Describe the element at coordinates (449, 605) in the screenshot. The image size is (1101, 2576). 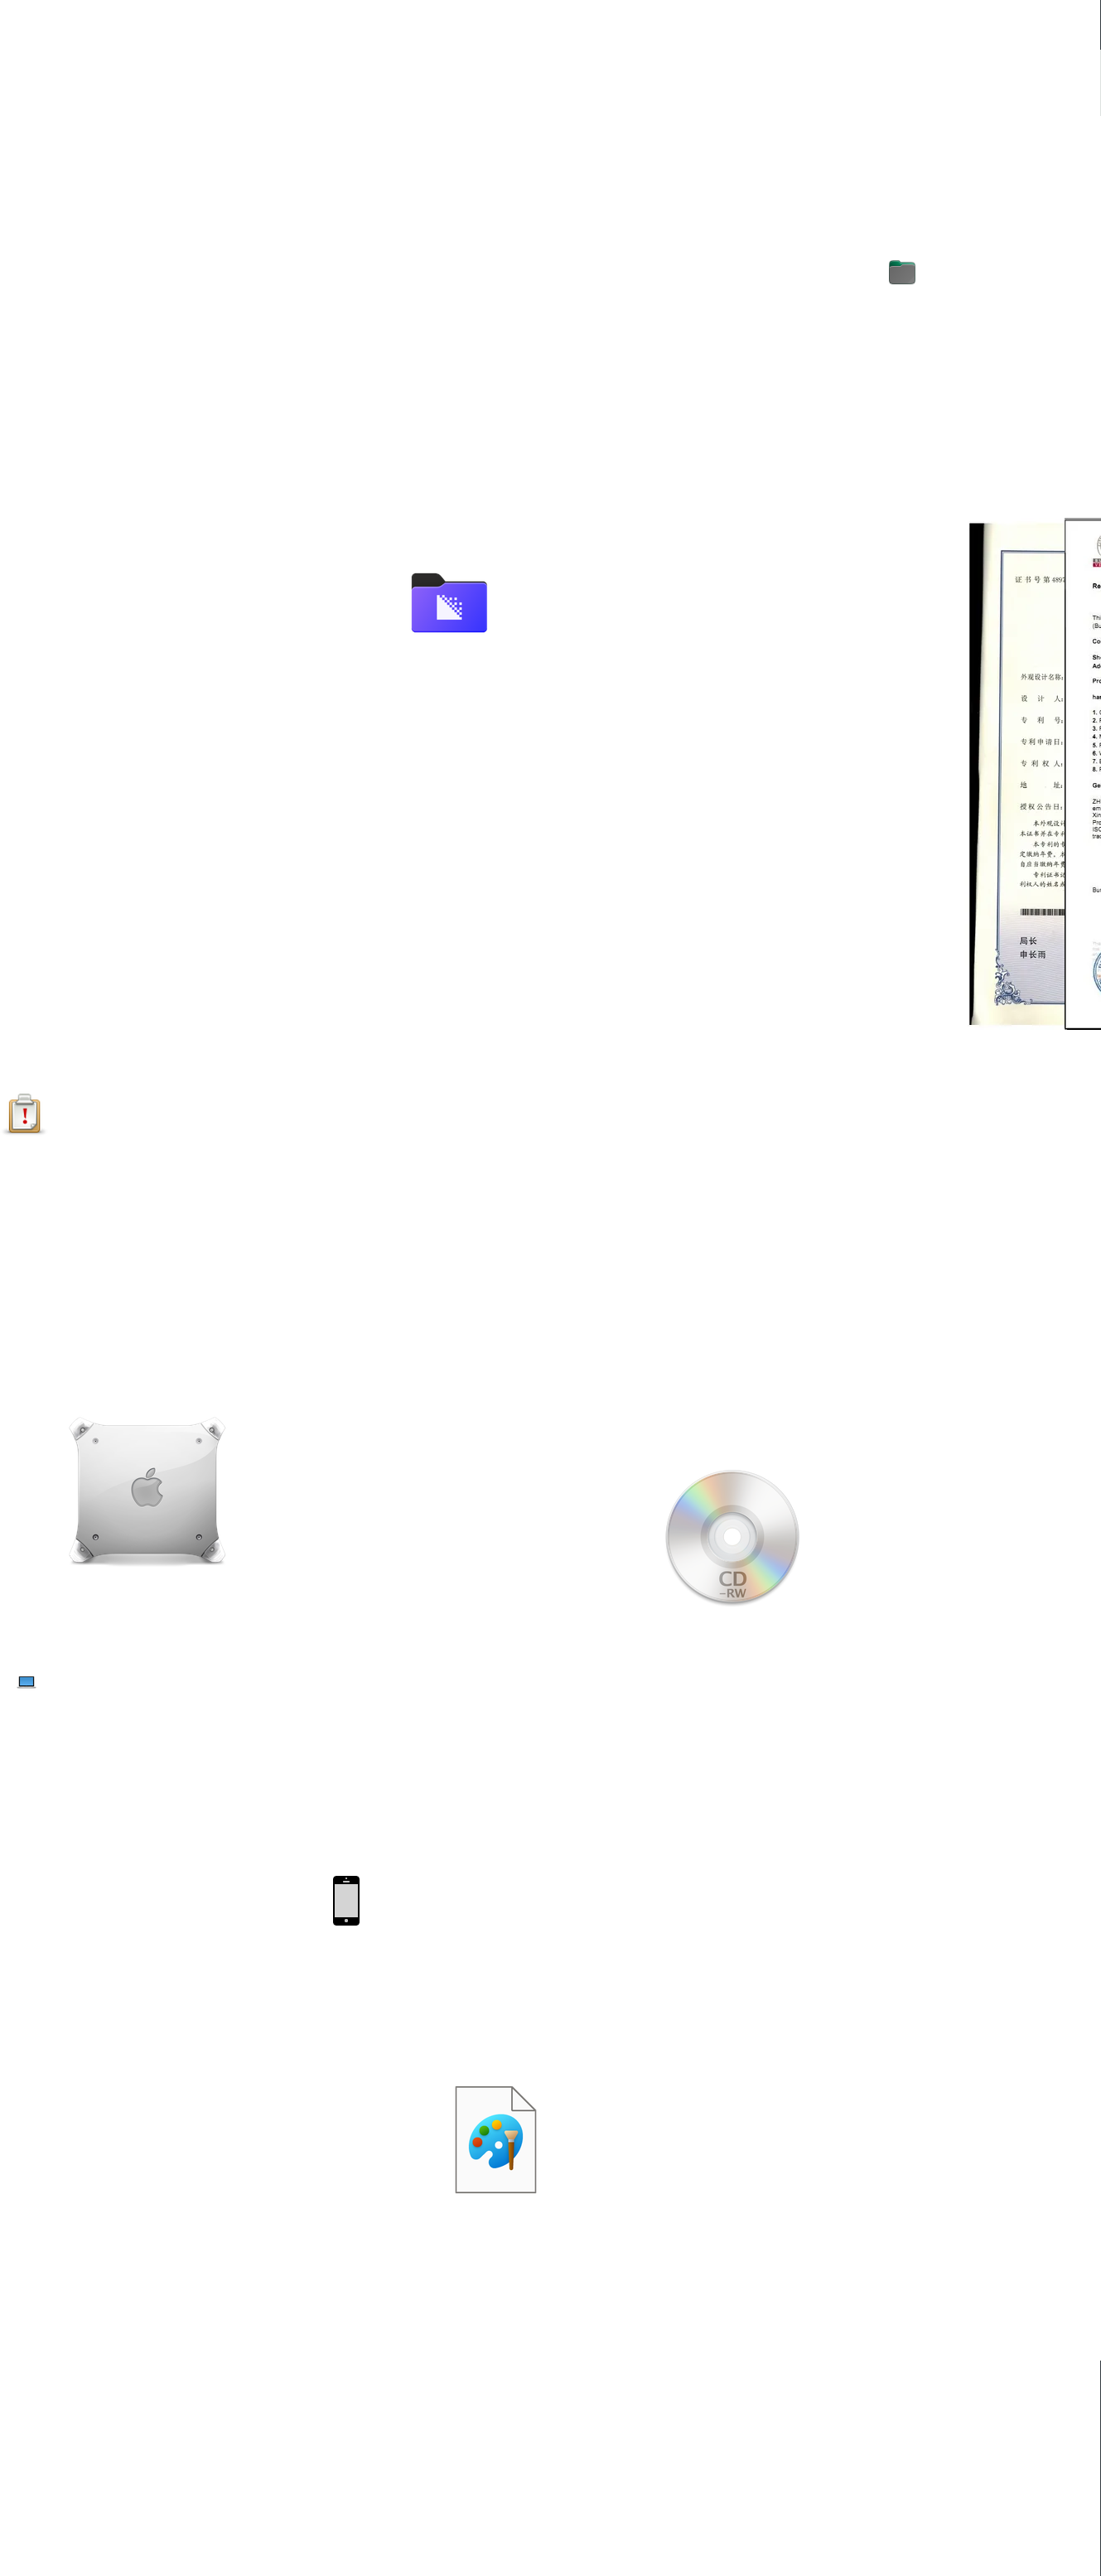
I see `open folder containing Adobe Media Encoder files` at that location.